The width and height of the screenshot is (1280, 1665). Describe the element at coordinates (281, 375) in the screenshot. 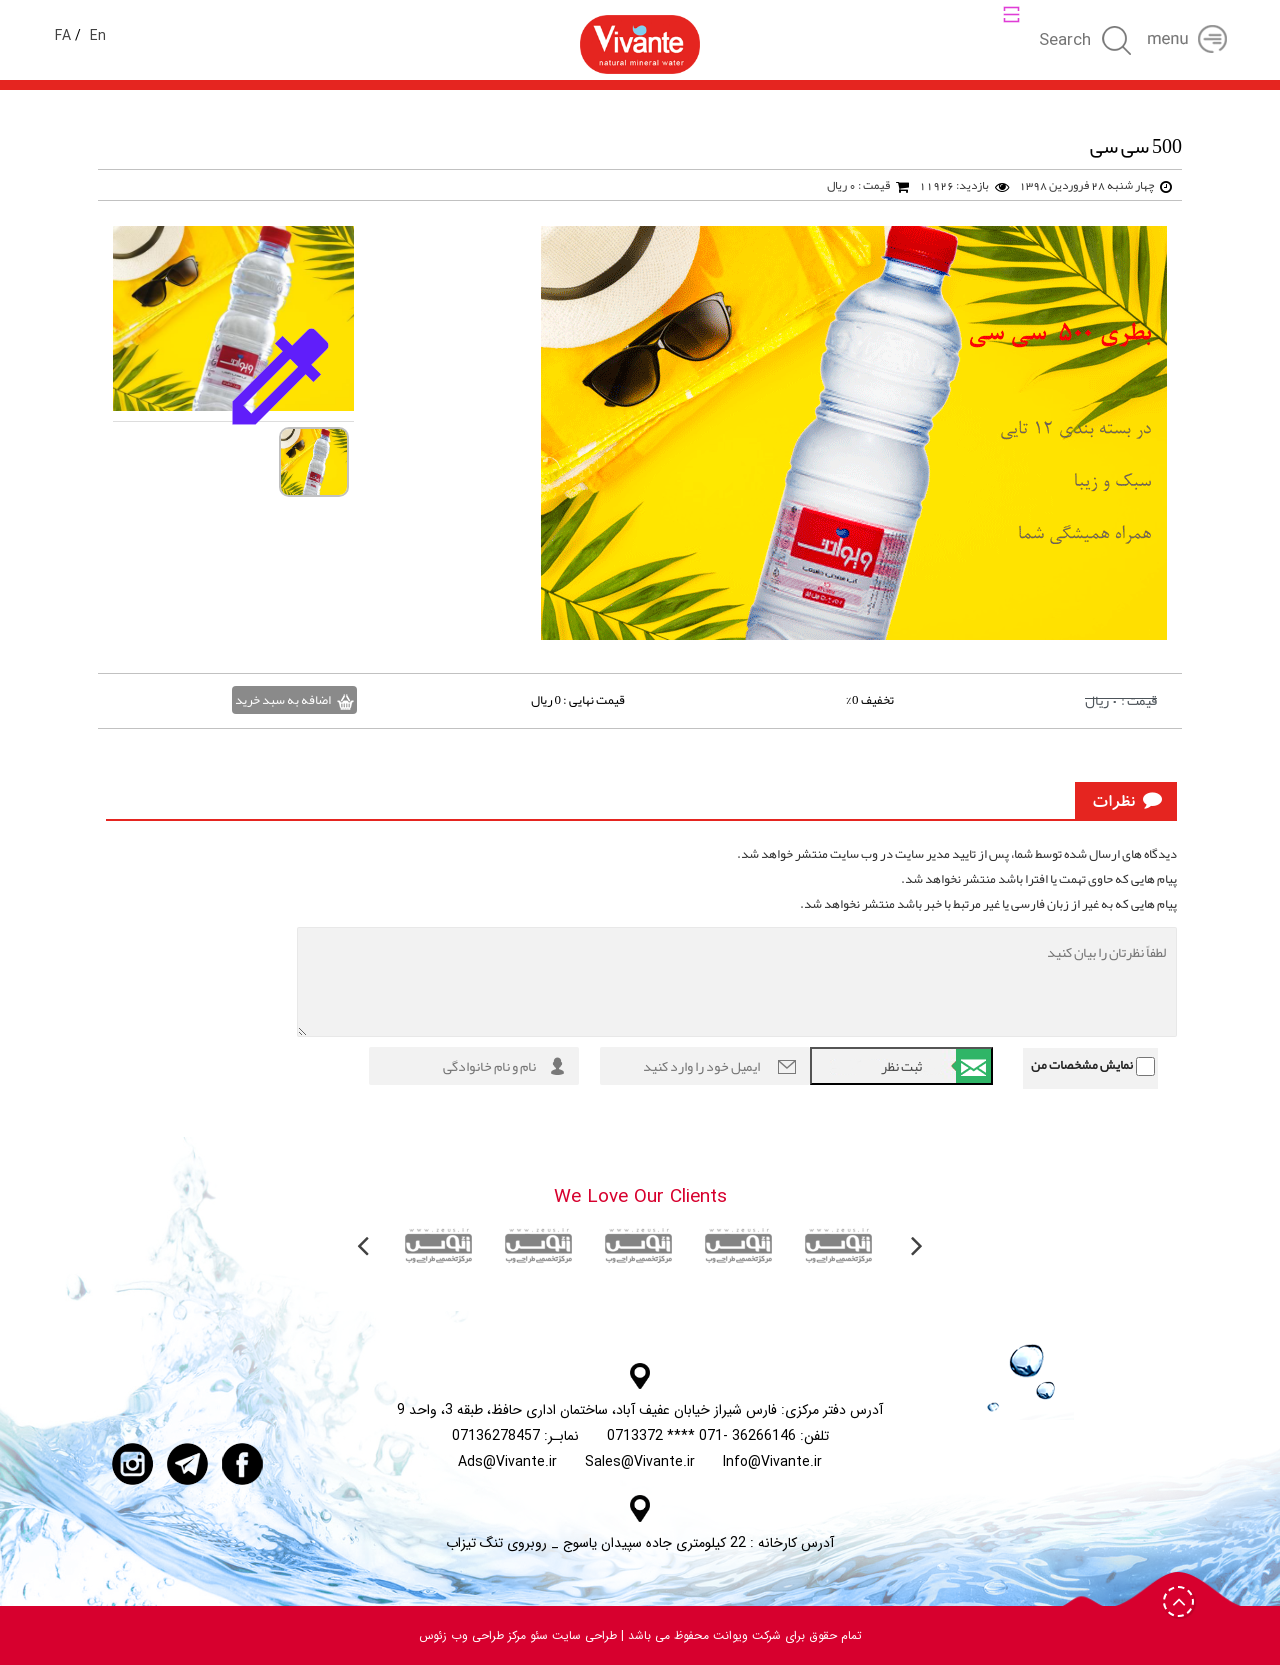

I see `color picker tool for sampling colors` at that location.